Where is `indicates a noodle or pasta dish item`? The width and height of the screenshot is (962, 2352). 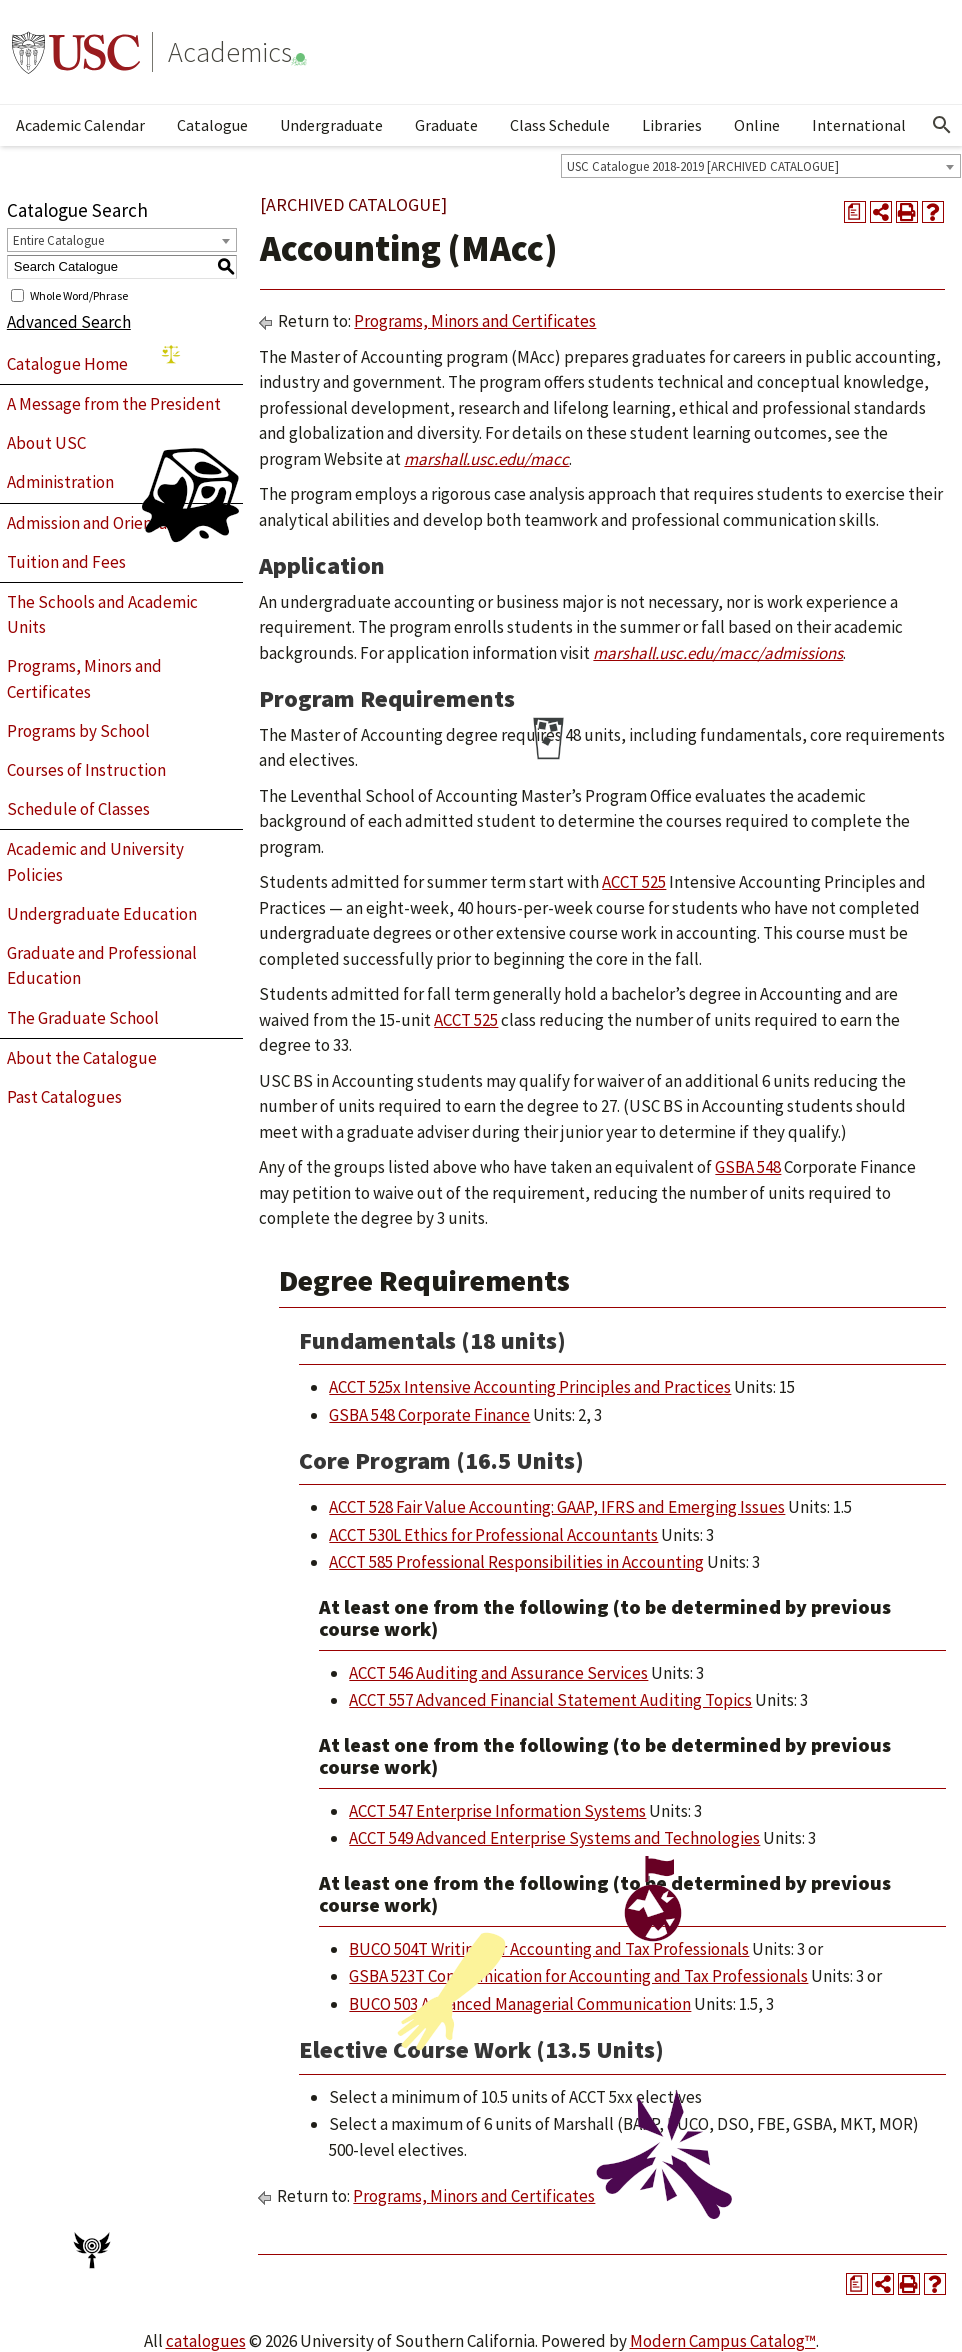
indicates a noodle or pasta dish item is located at coordinates (299, 58).